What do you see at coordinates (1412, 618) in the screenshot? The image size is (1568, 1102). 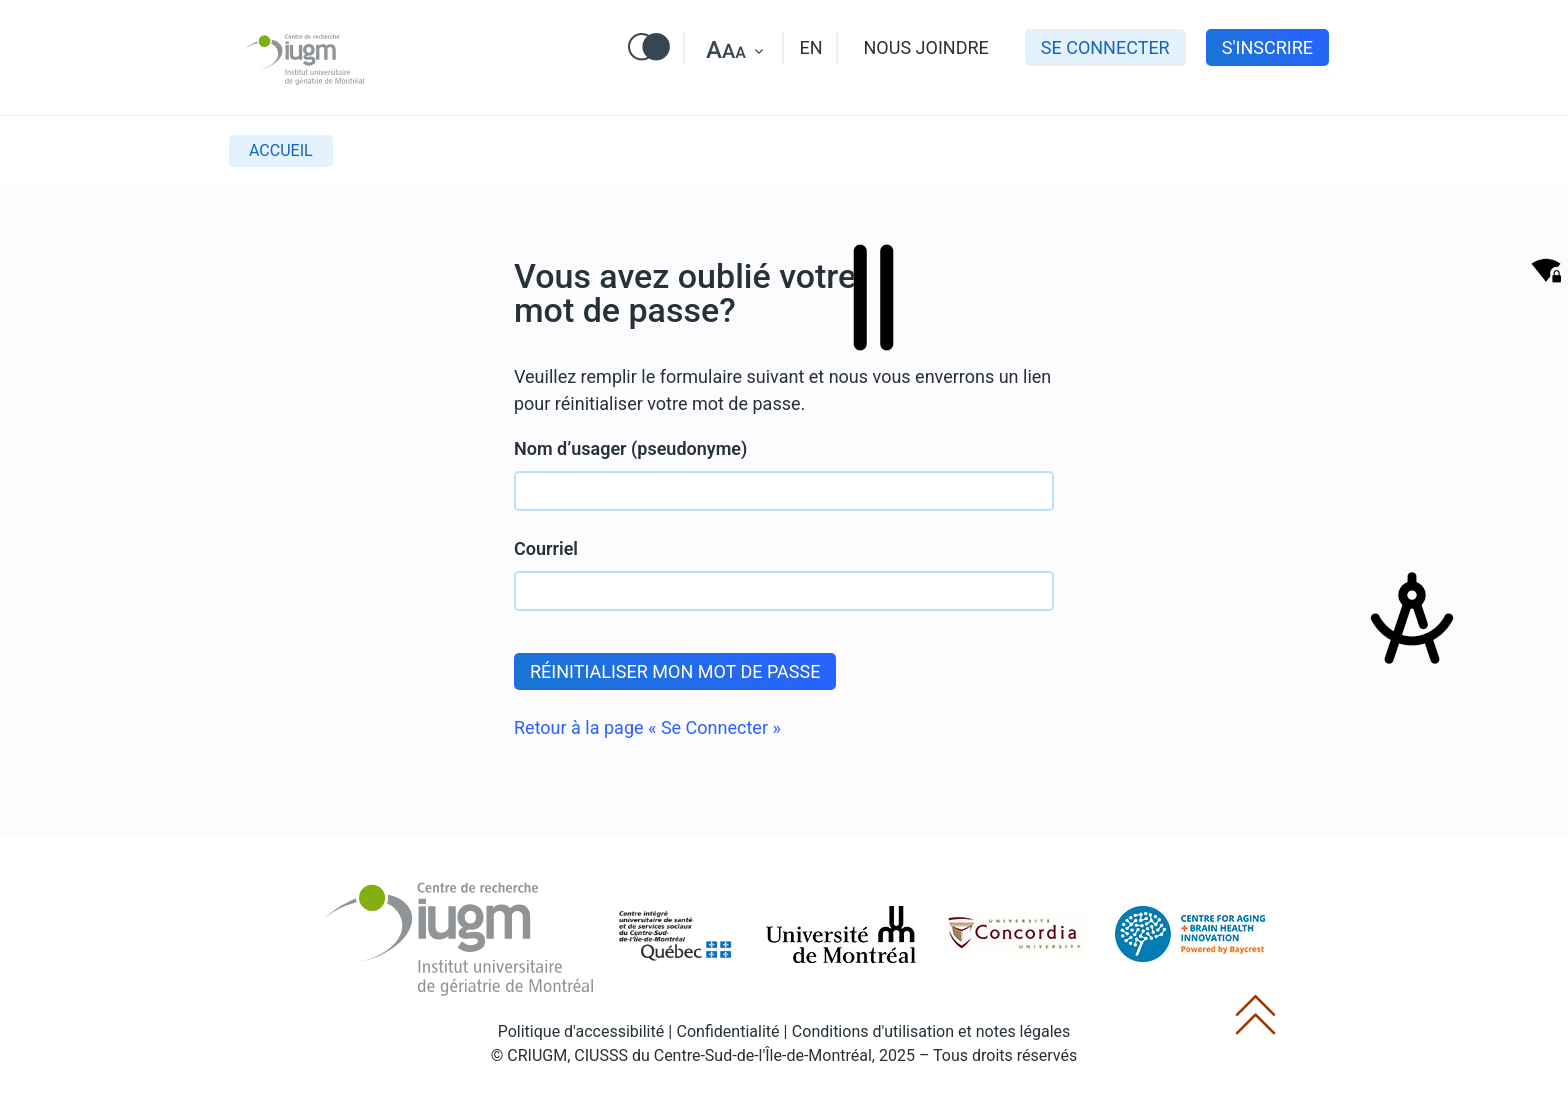 I see `access geometry or drawing tools` at bounding box center [1412, 618].